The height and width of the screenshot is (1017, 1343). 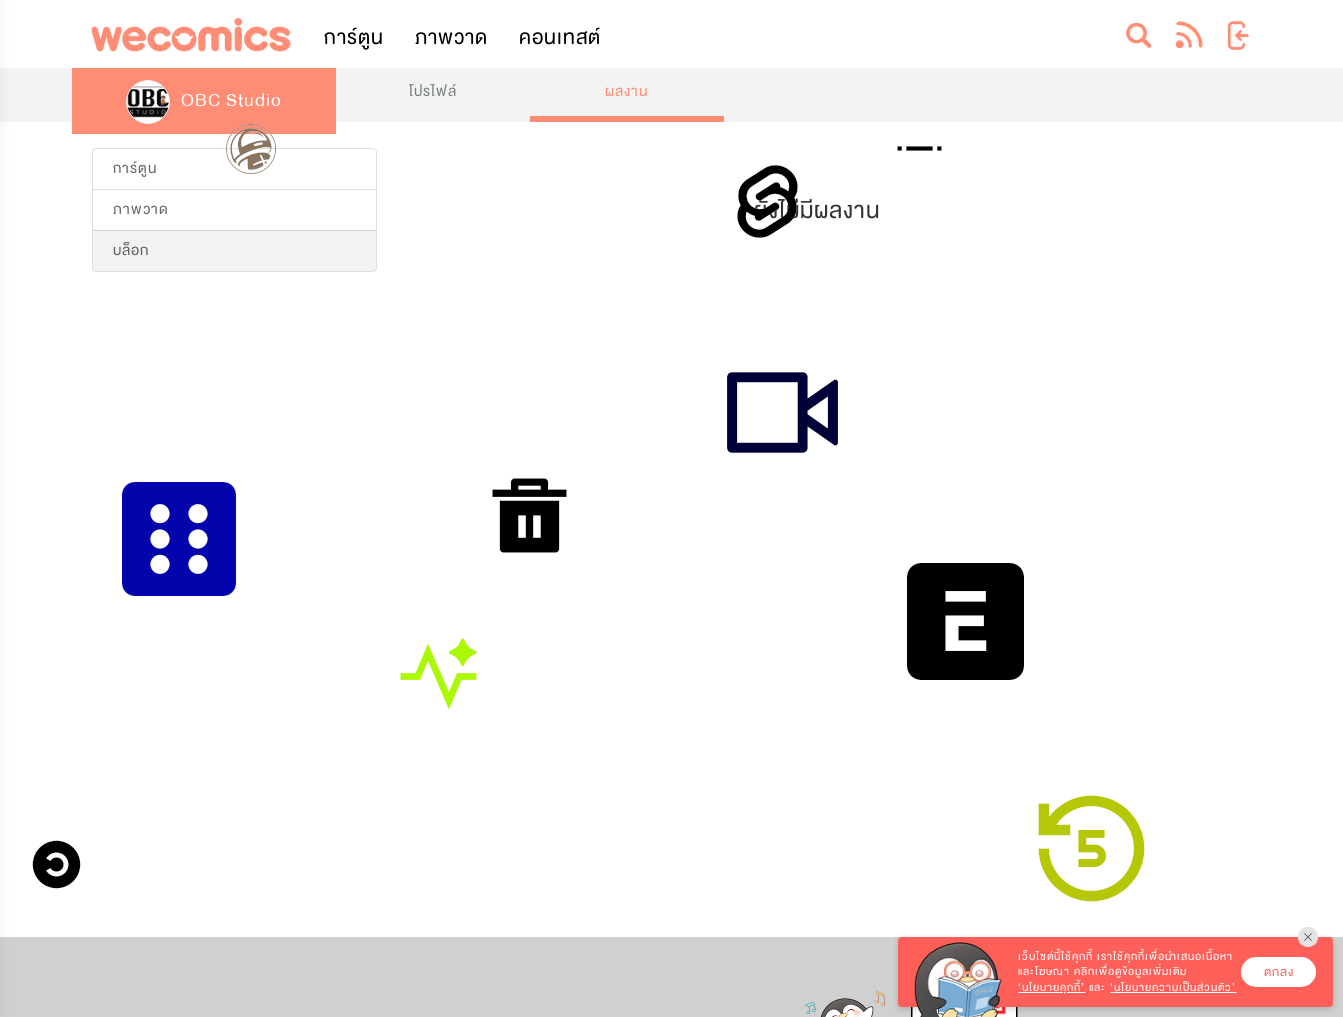 What do you see at coordinates (179, 539) in the screenshot?
I see `roll the dice or generate a random result` at bounding box center [179, 539].